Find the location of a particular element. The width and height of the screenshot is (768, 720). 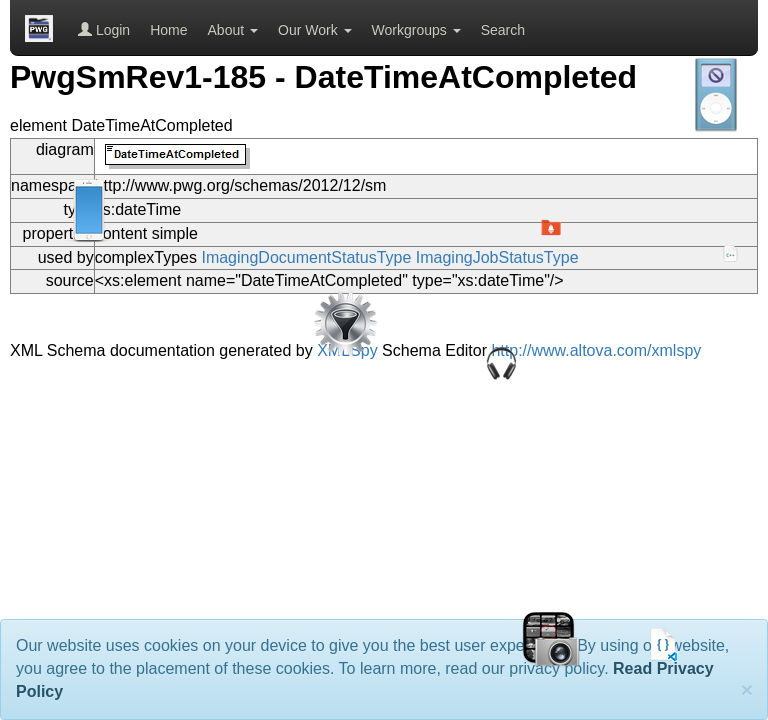

open a LESS stylesheet file in Visual Studio Code is located at coordinates (663, 645).